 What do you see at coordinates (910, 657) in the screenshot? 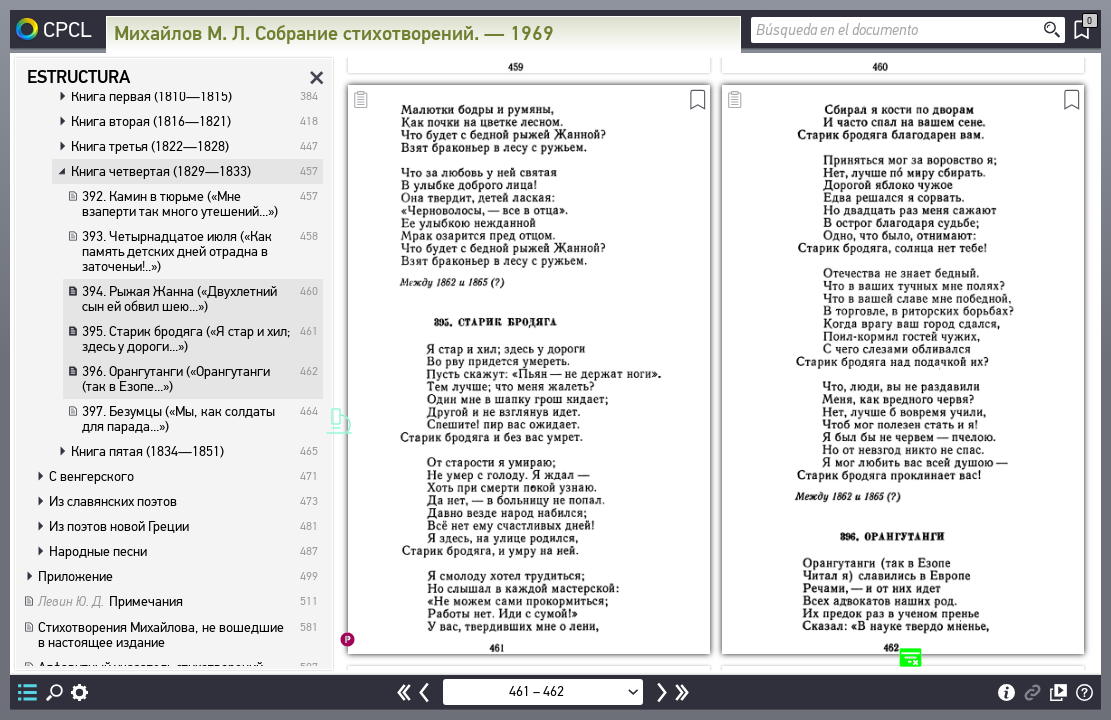
I see `clear all active filters` at bounding box center [910, 657].